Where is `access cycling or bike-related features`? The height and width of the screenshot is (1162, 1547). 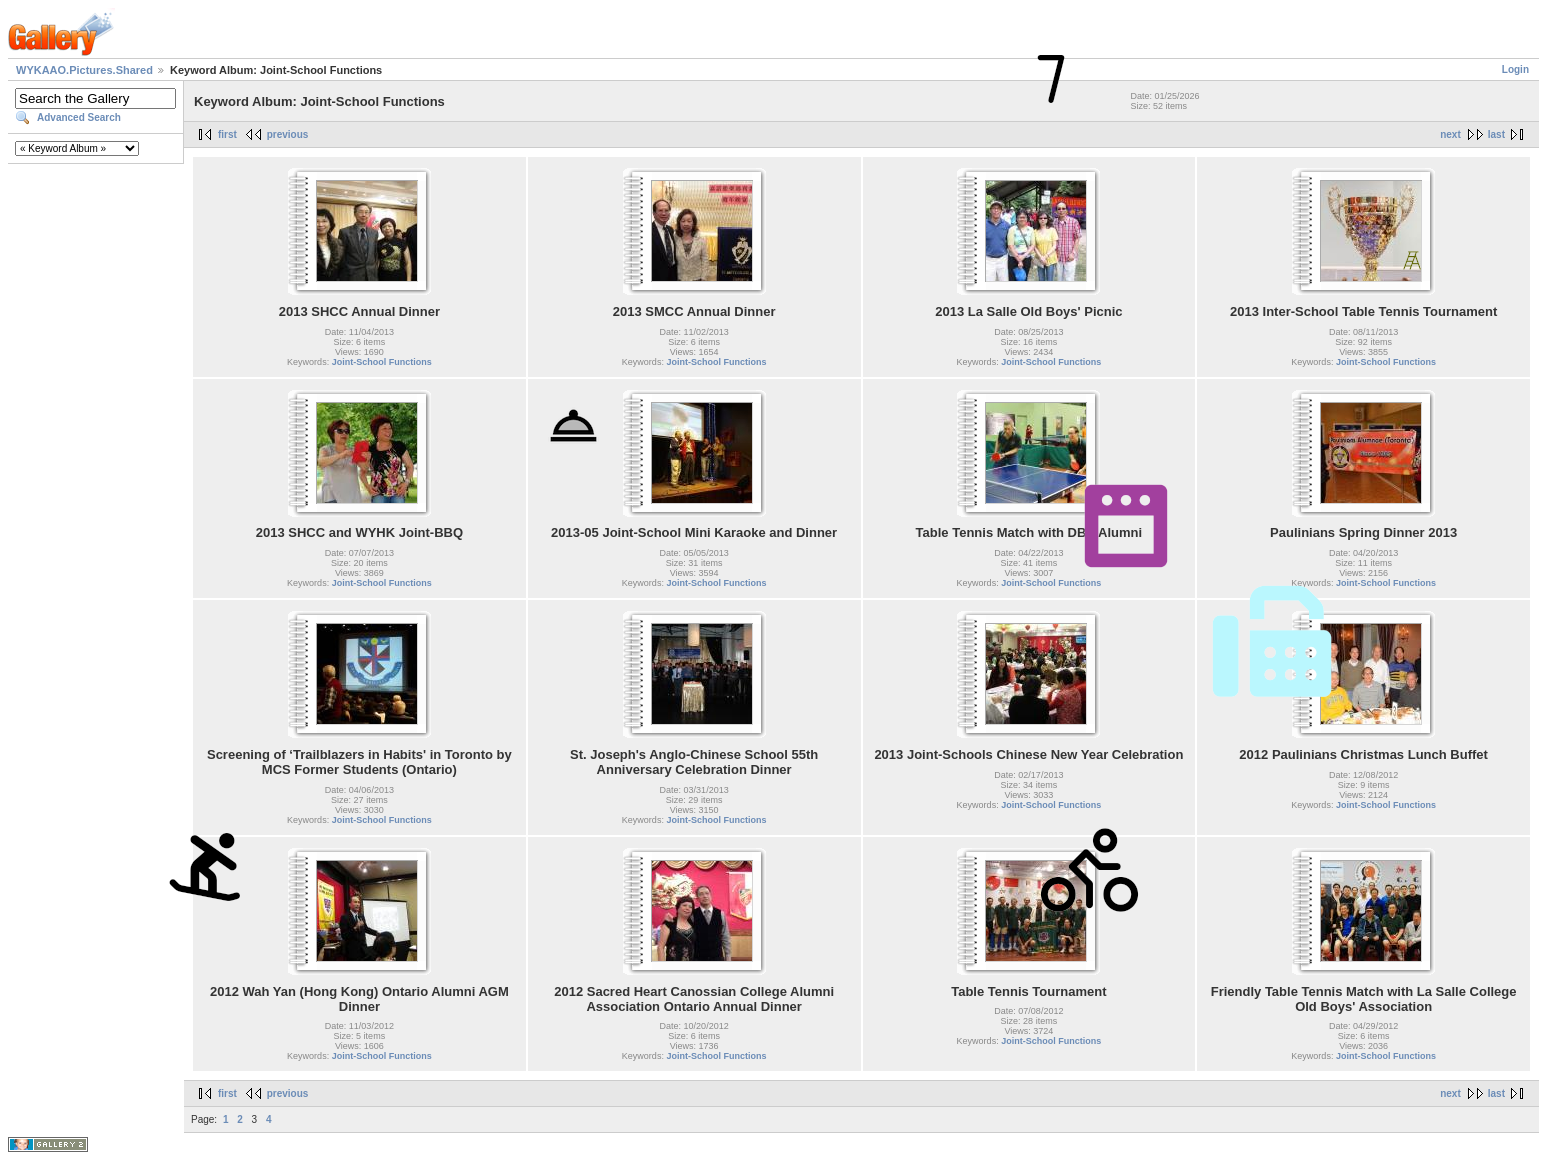
access cycling or bike-related features is located at coordinates (1089, 873).